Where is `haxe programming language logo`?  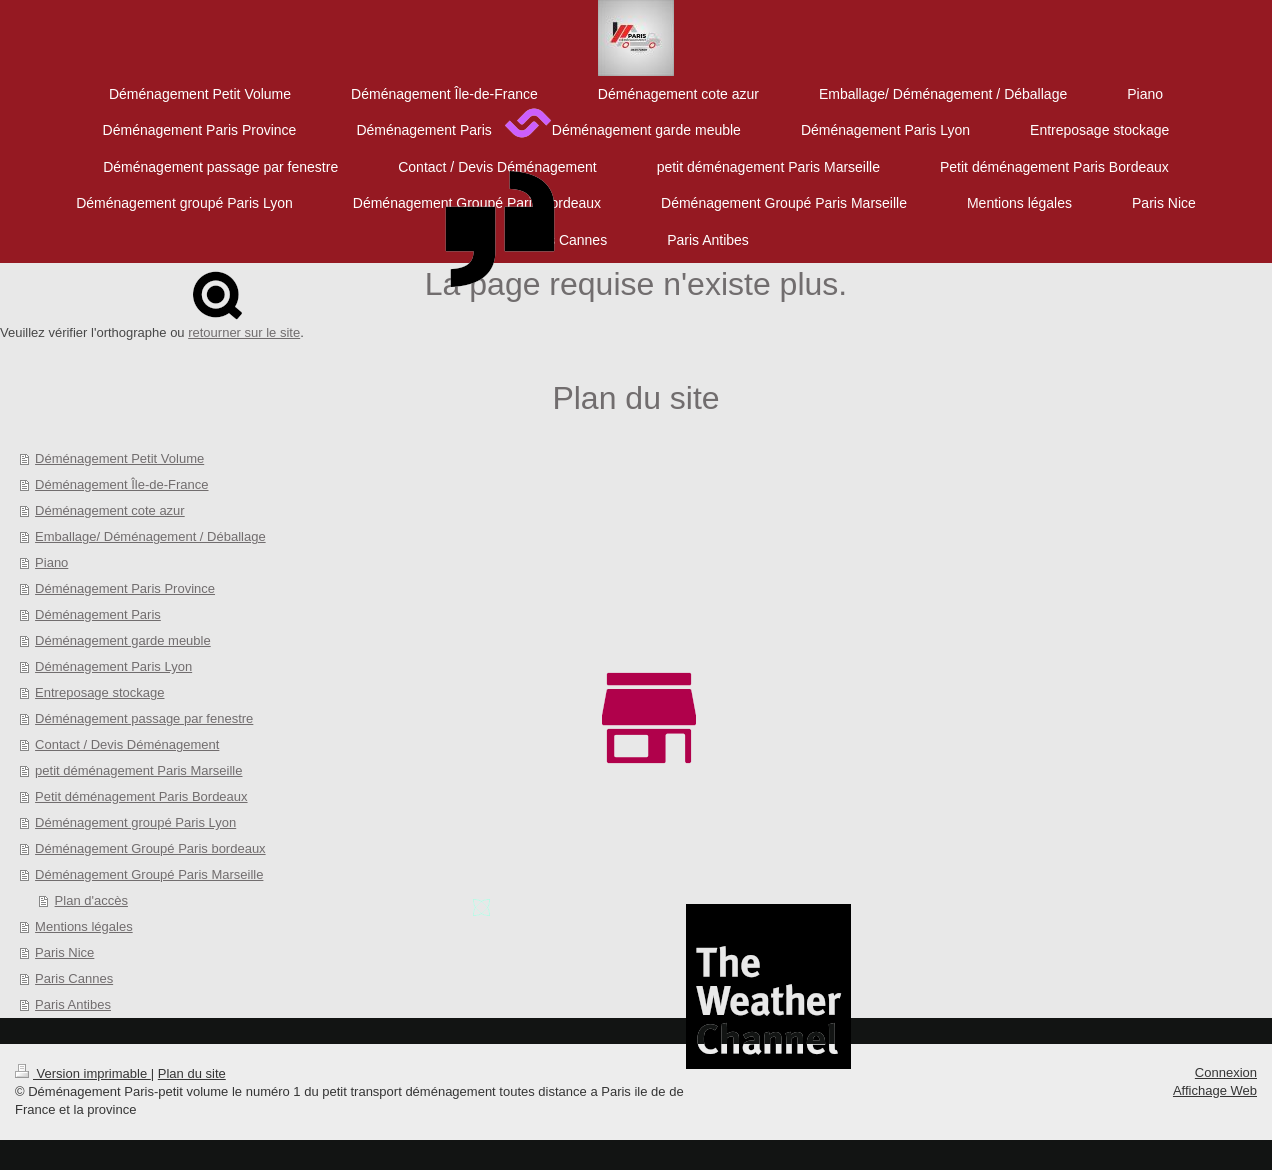
haxe programming language logo is located at coordinates (481, 907).